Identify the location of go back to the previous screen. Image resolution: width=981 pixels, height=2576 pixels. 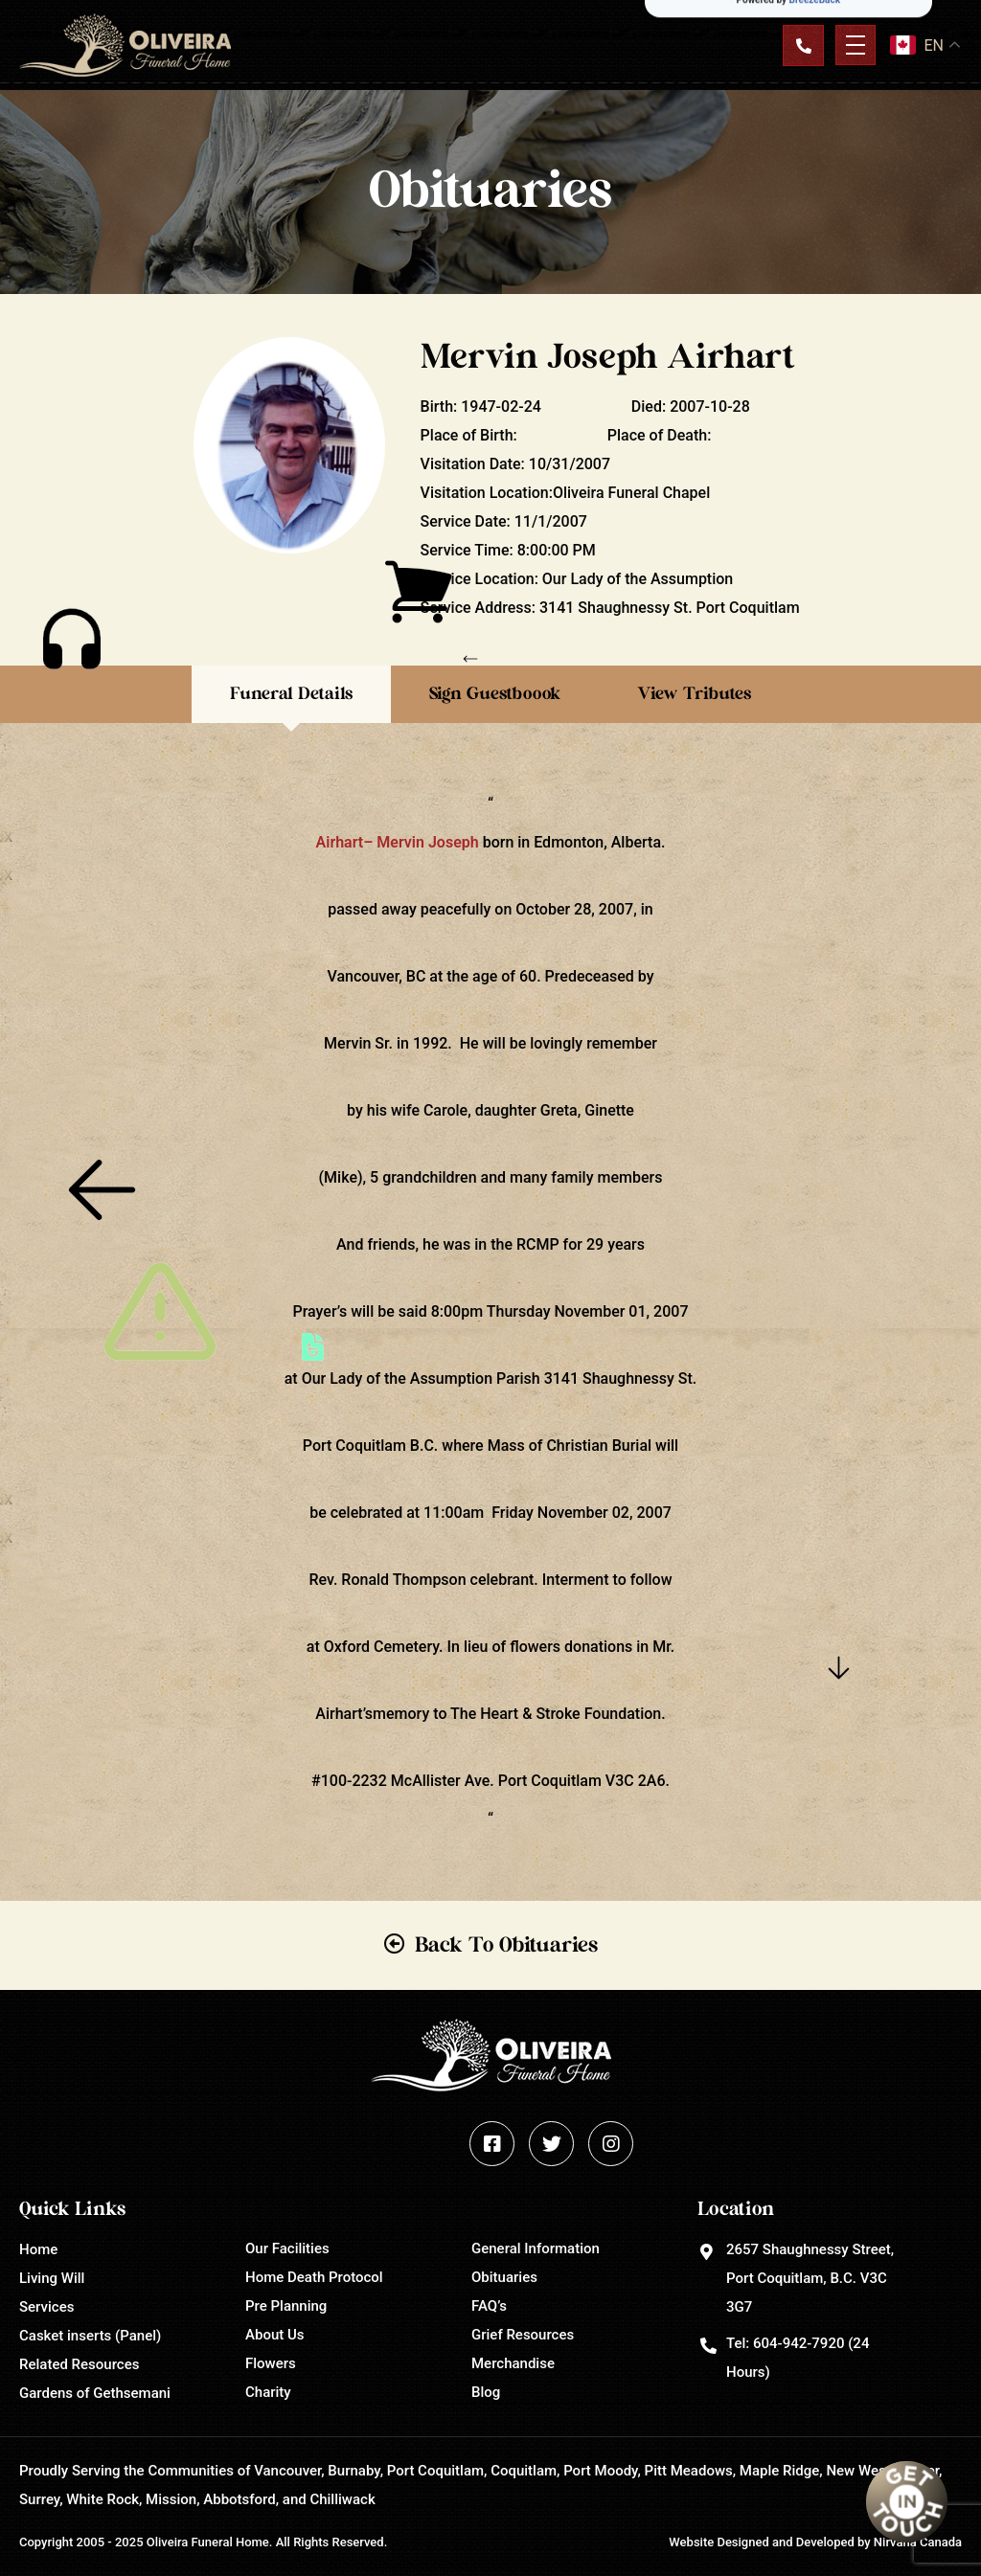
(102, 1189).